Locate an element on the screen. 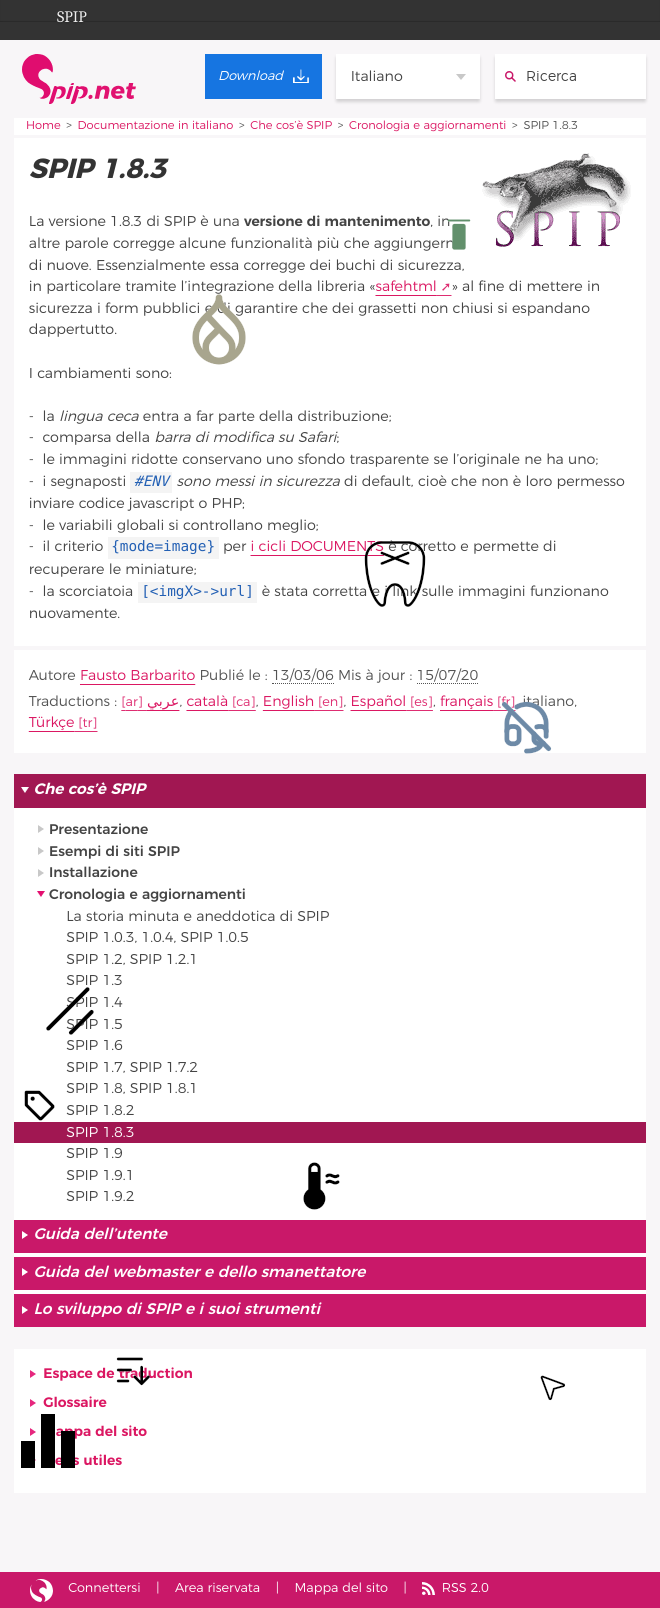 The width and height of the screenshot is (660, 1608). tap to navigate to a destination is located at coordinates (551, 1386).